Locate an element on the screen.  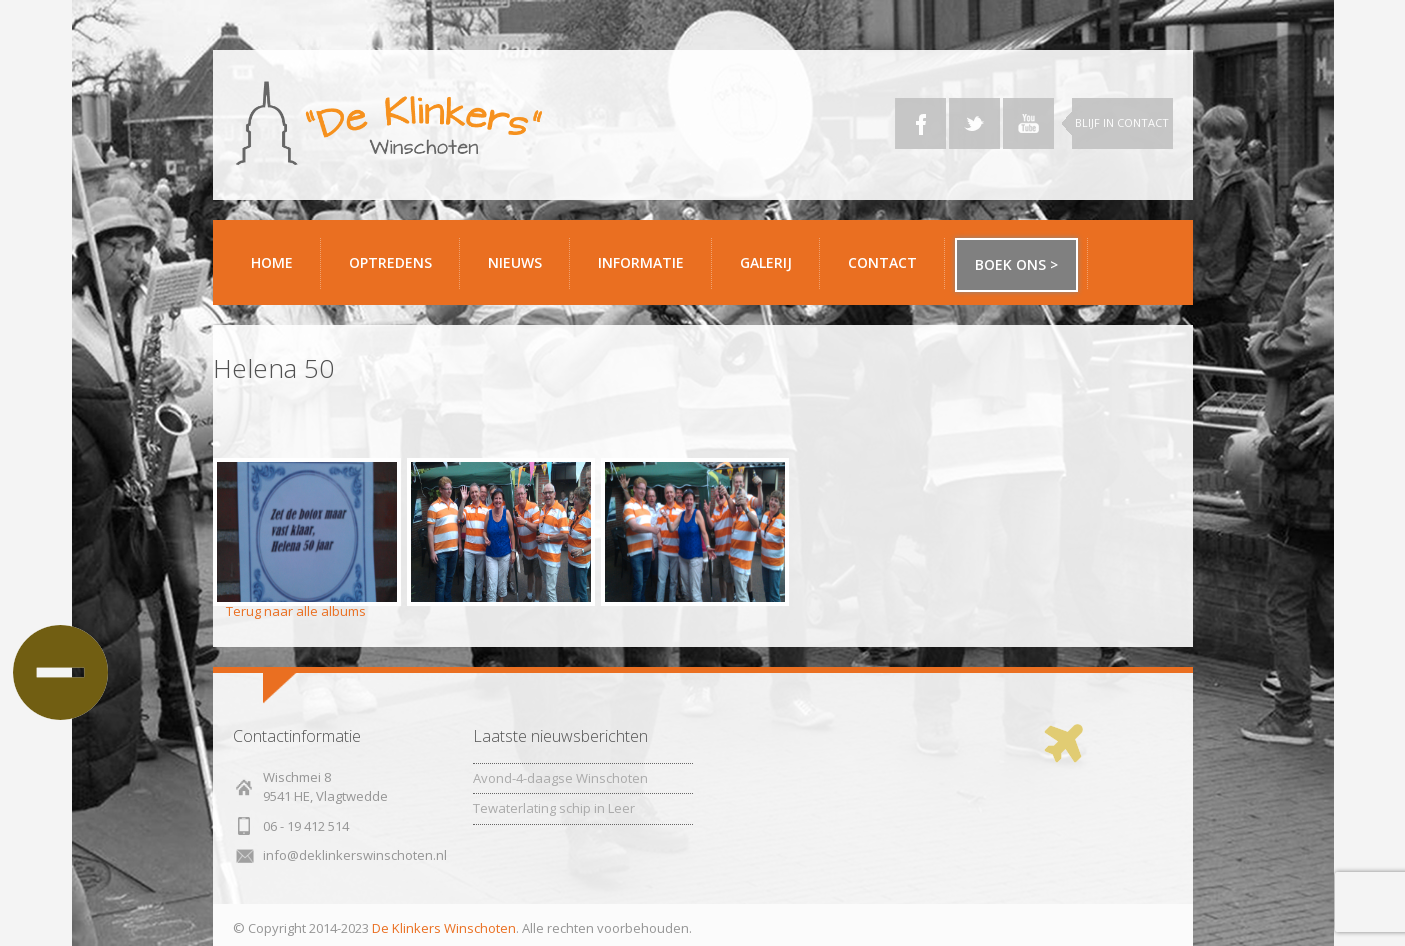
enable airplane mode is located at coordinates (1064, 742).